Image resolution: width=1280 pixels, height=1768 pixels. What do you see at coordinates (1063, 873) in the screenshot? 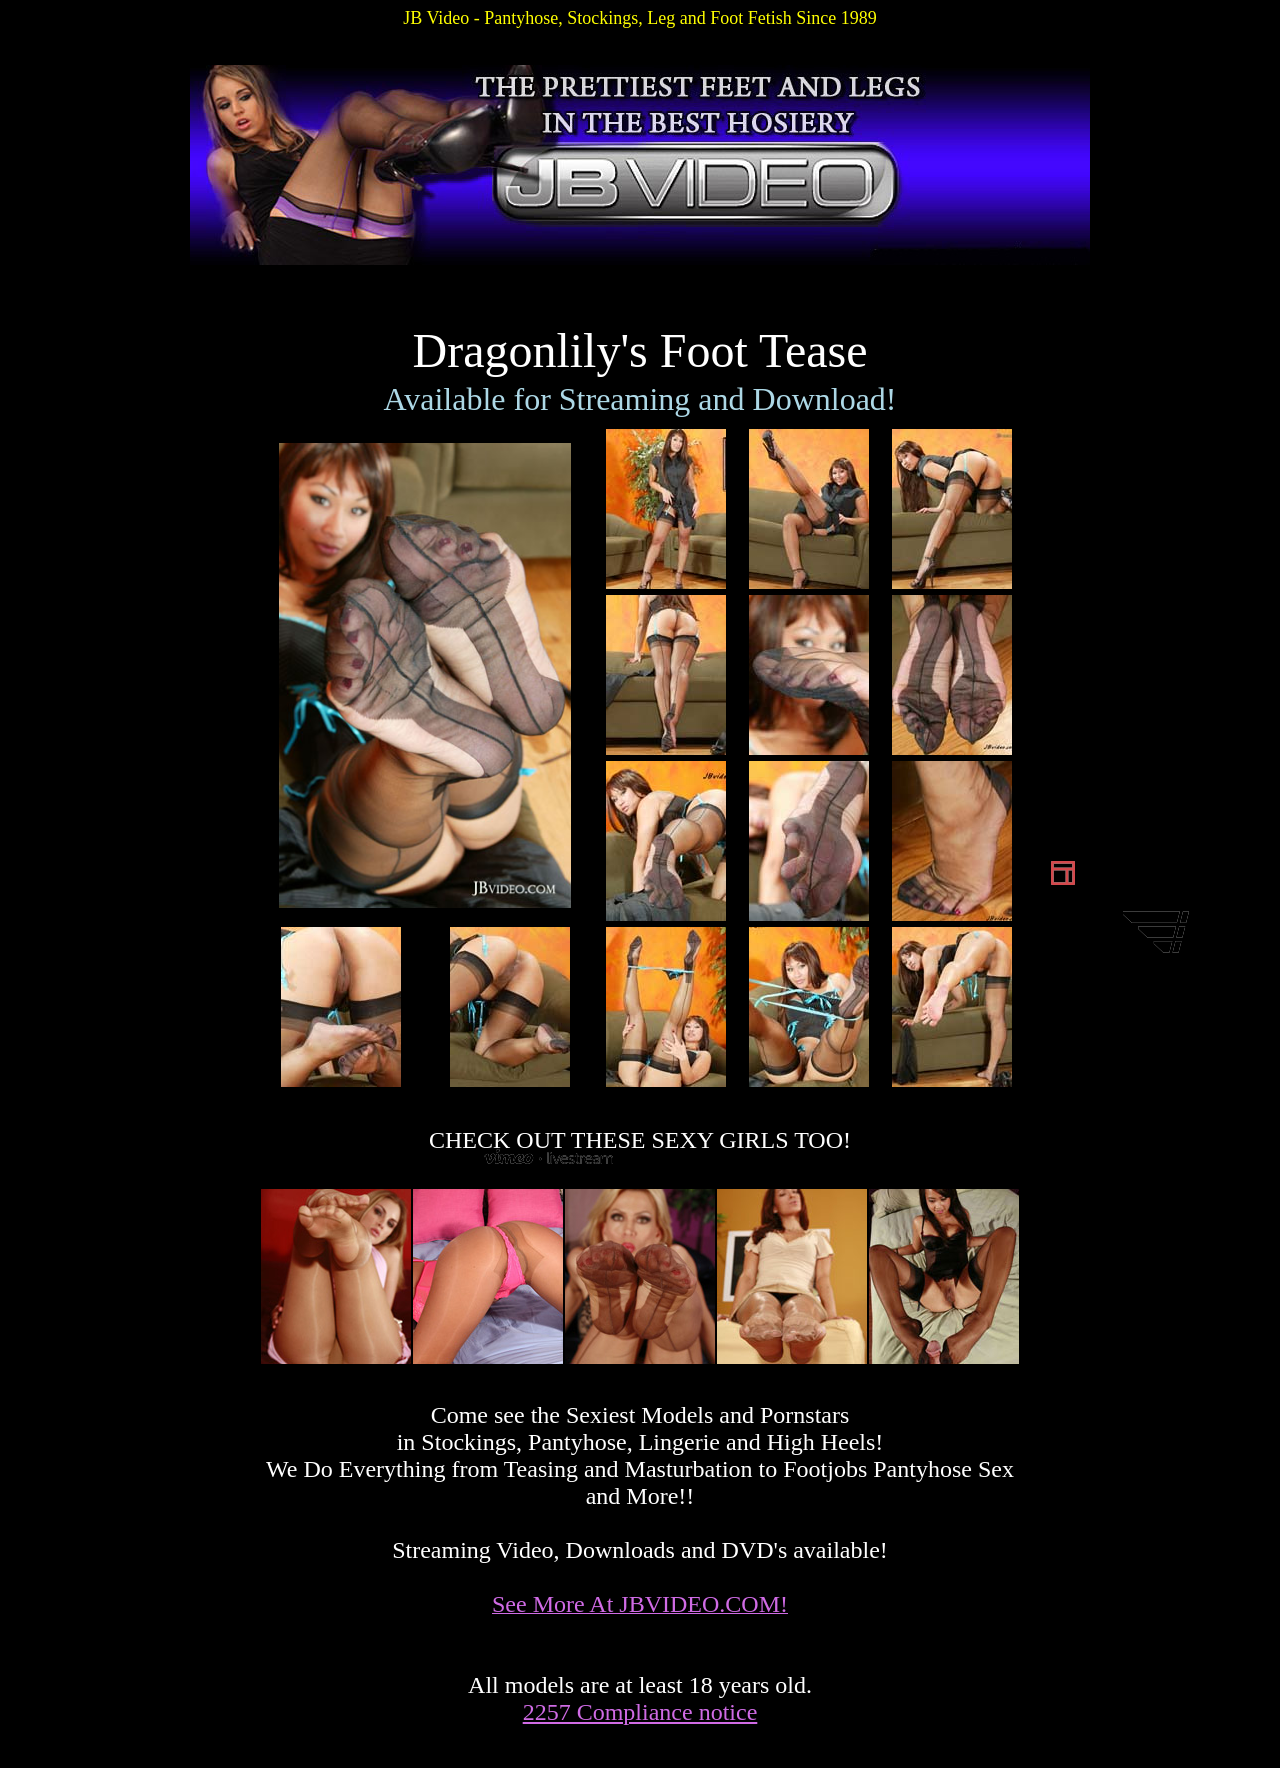
I see `change page layout options` at bounding box center [1063, 873].